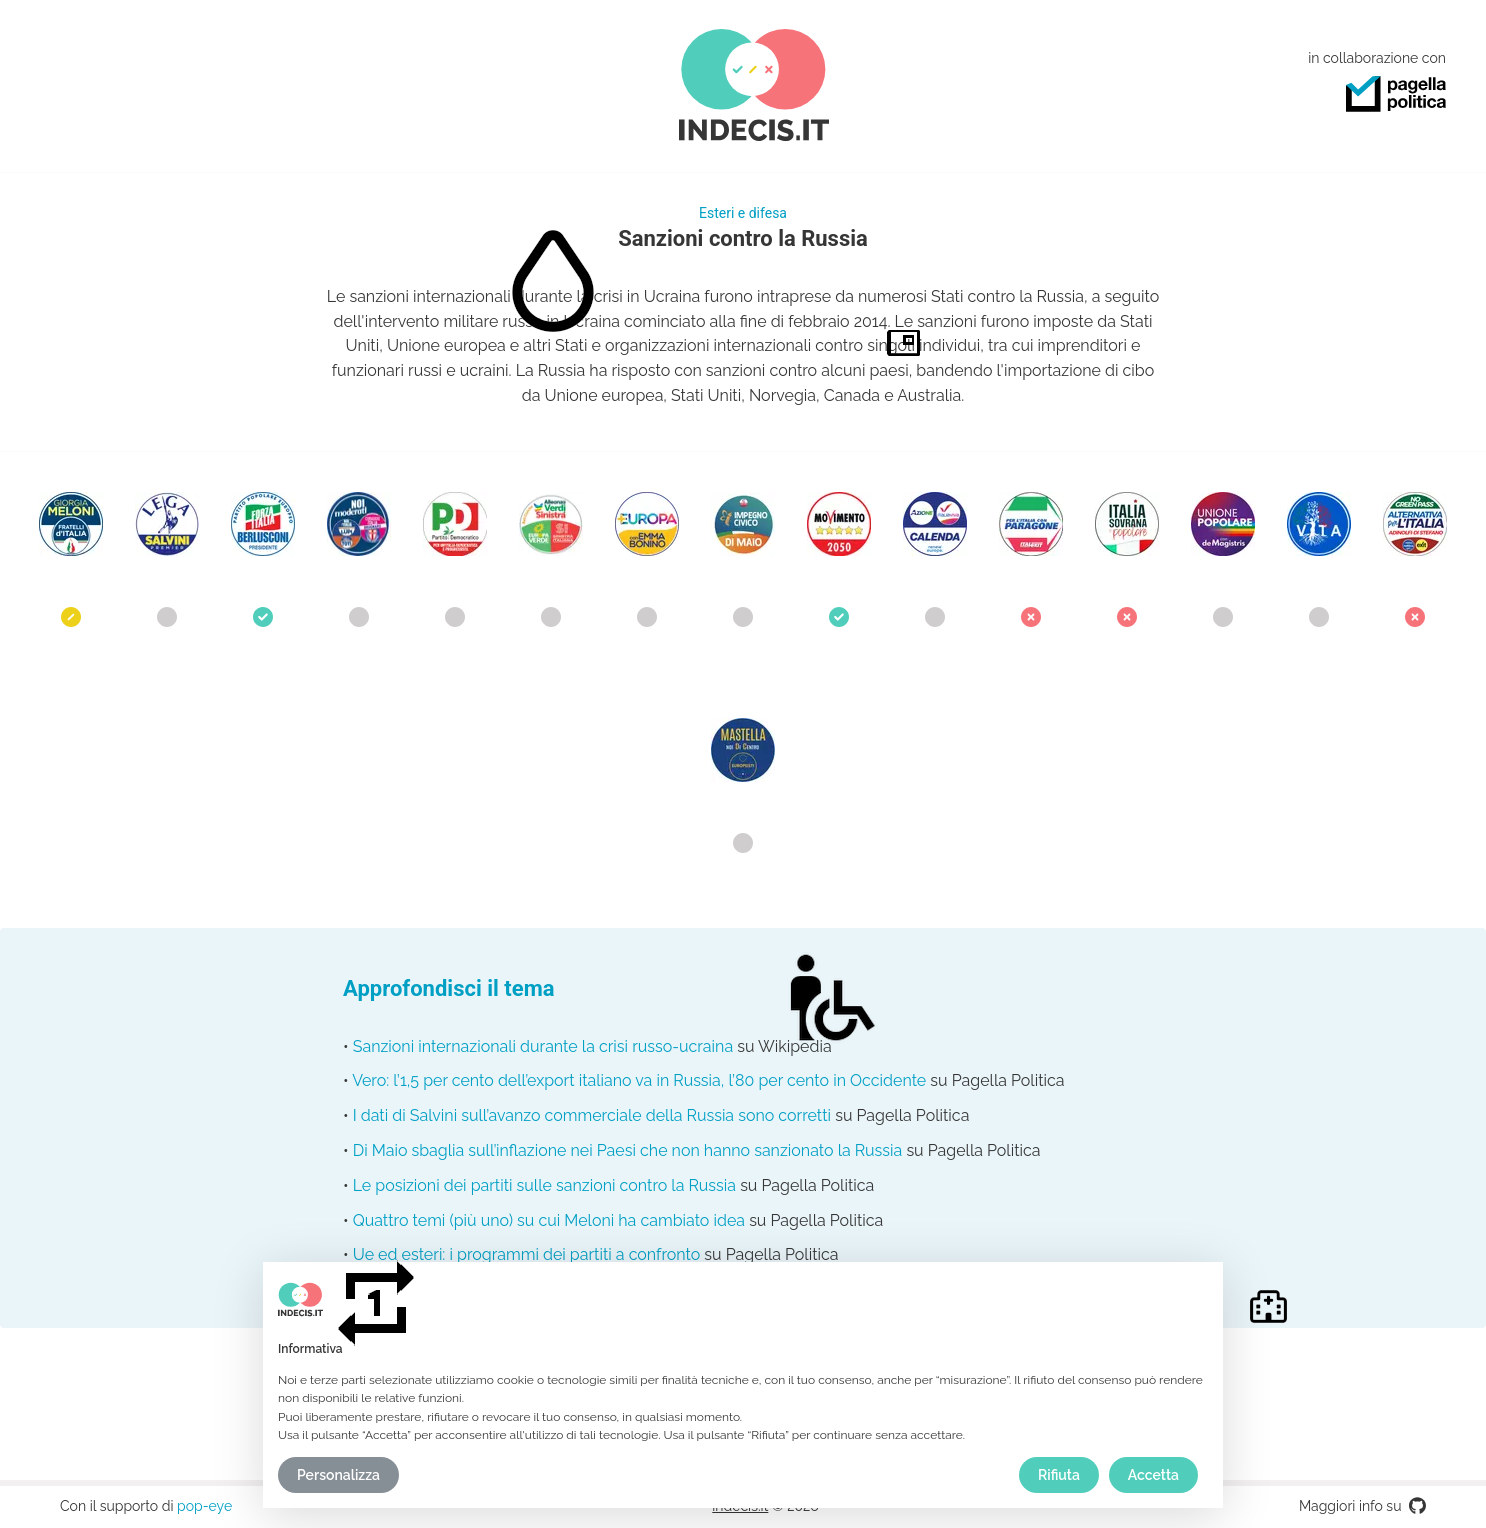  What do you see at coordinates (829, 997) in the screenshot?
I see `wheelchair pickup location` at bounding box center [829, 997].